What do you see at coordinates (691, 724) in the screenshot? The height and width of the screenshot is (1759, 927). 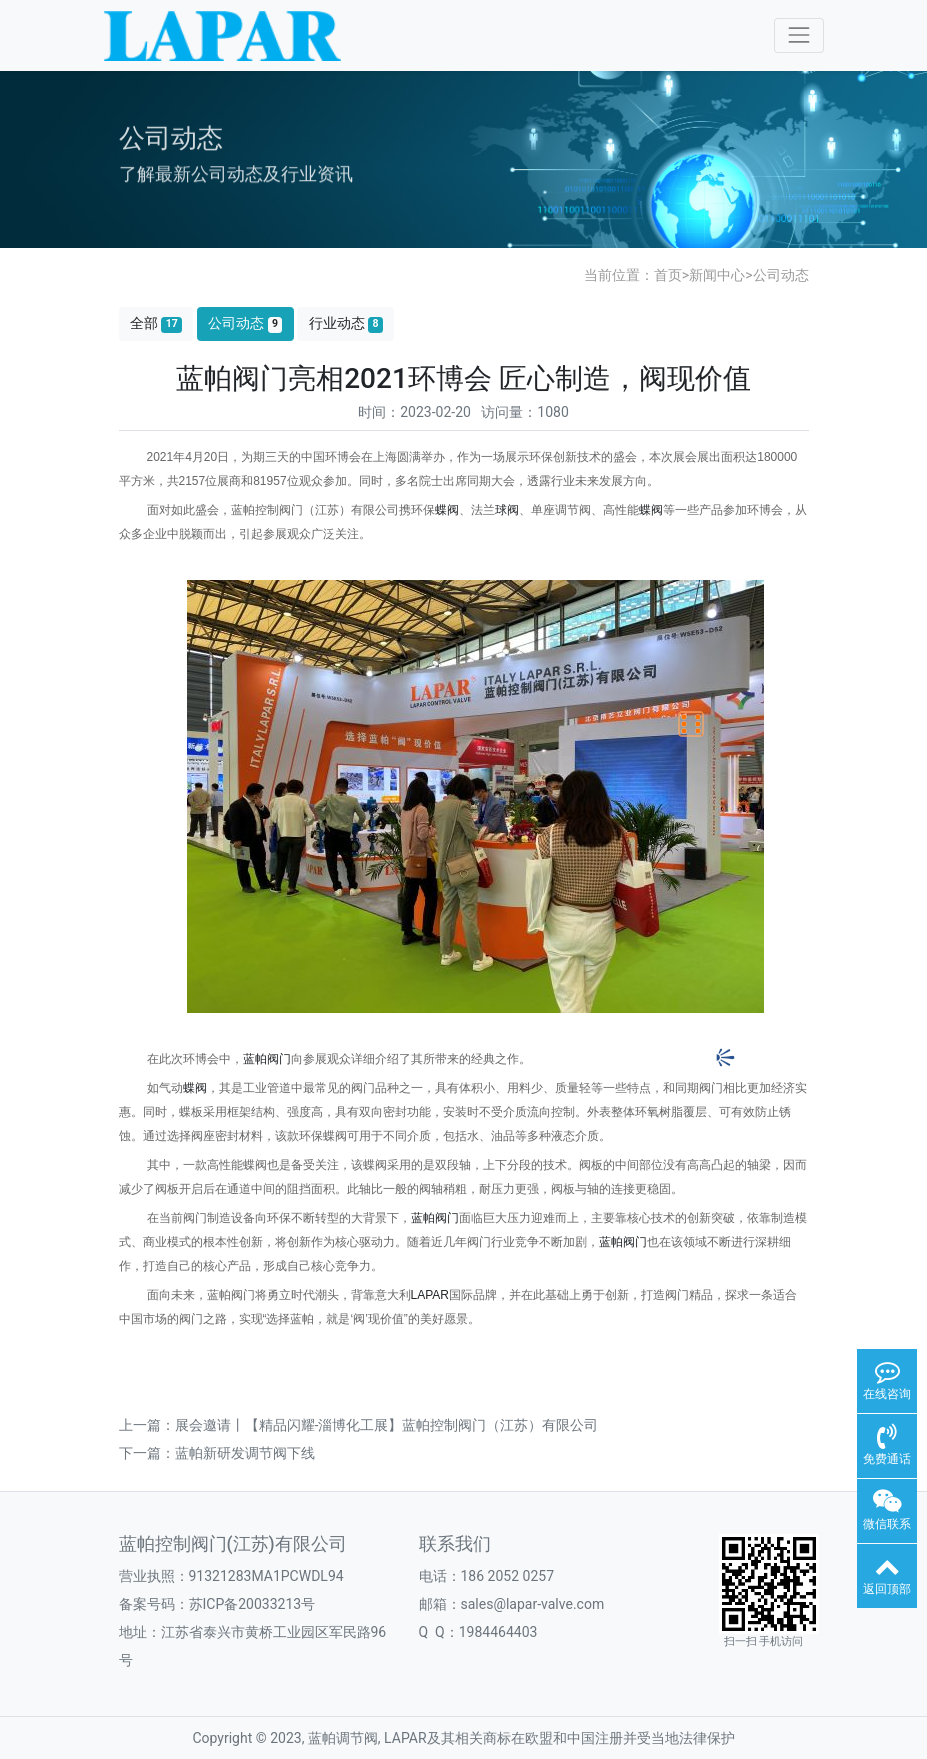 I see `indicates a dice roll result of six` at bounding box center [691, 724].